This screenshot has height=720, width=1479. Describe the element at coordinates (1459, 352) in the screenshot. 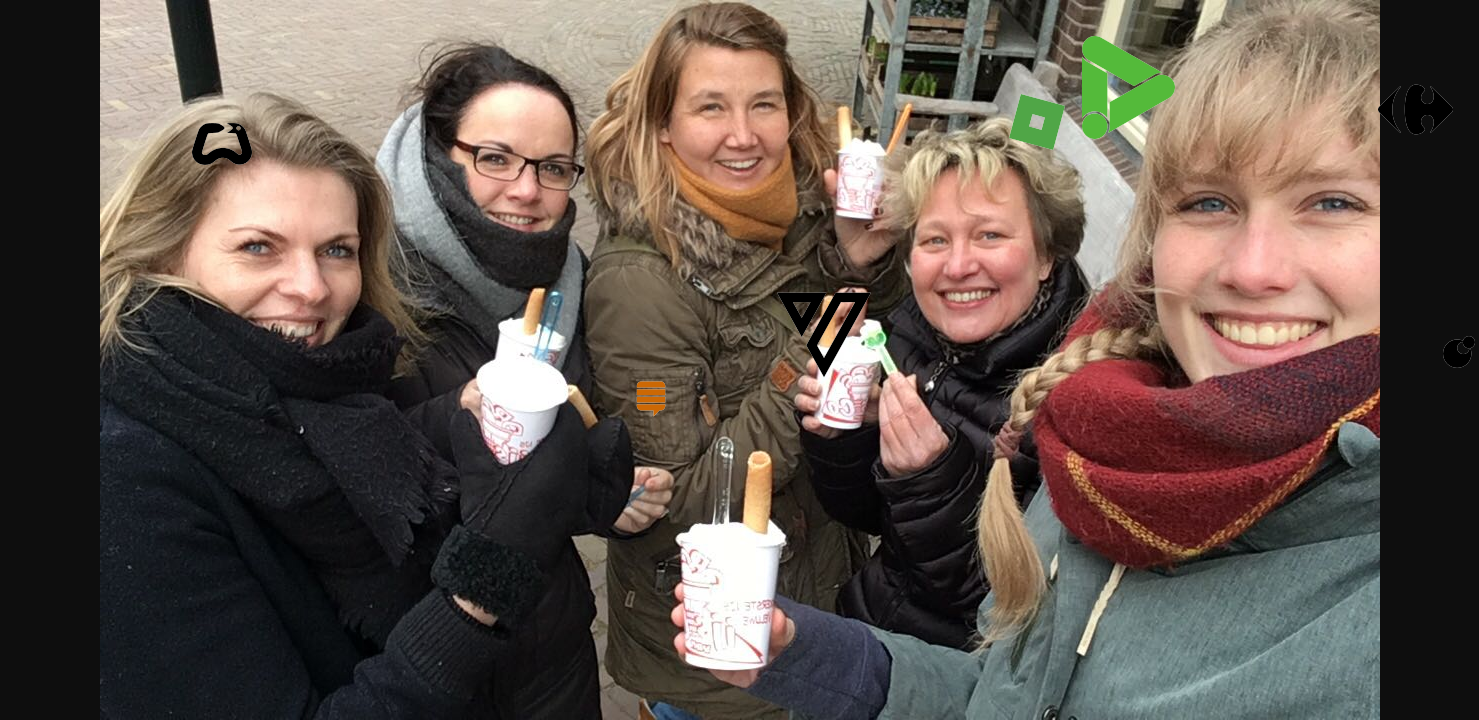

I see `moonrepo logo` at that location.